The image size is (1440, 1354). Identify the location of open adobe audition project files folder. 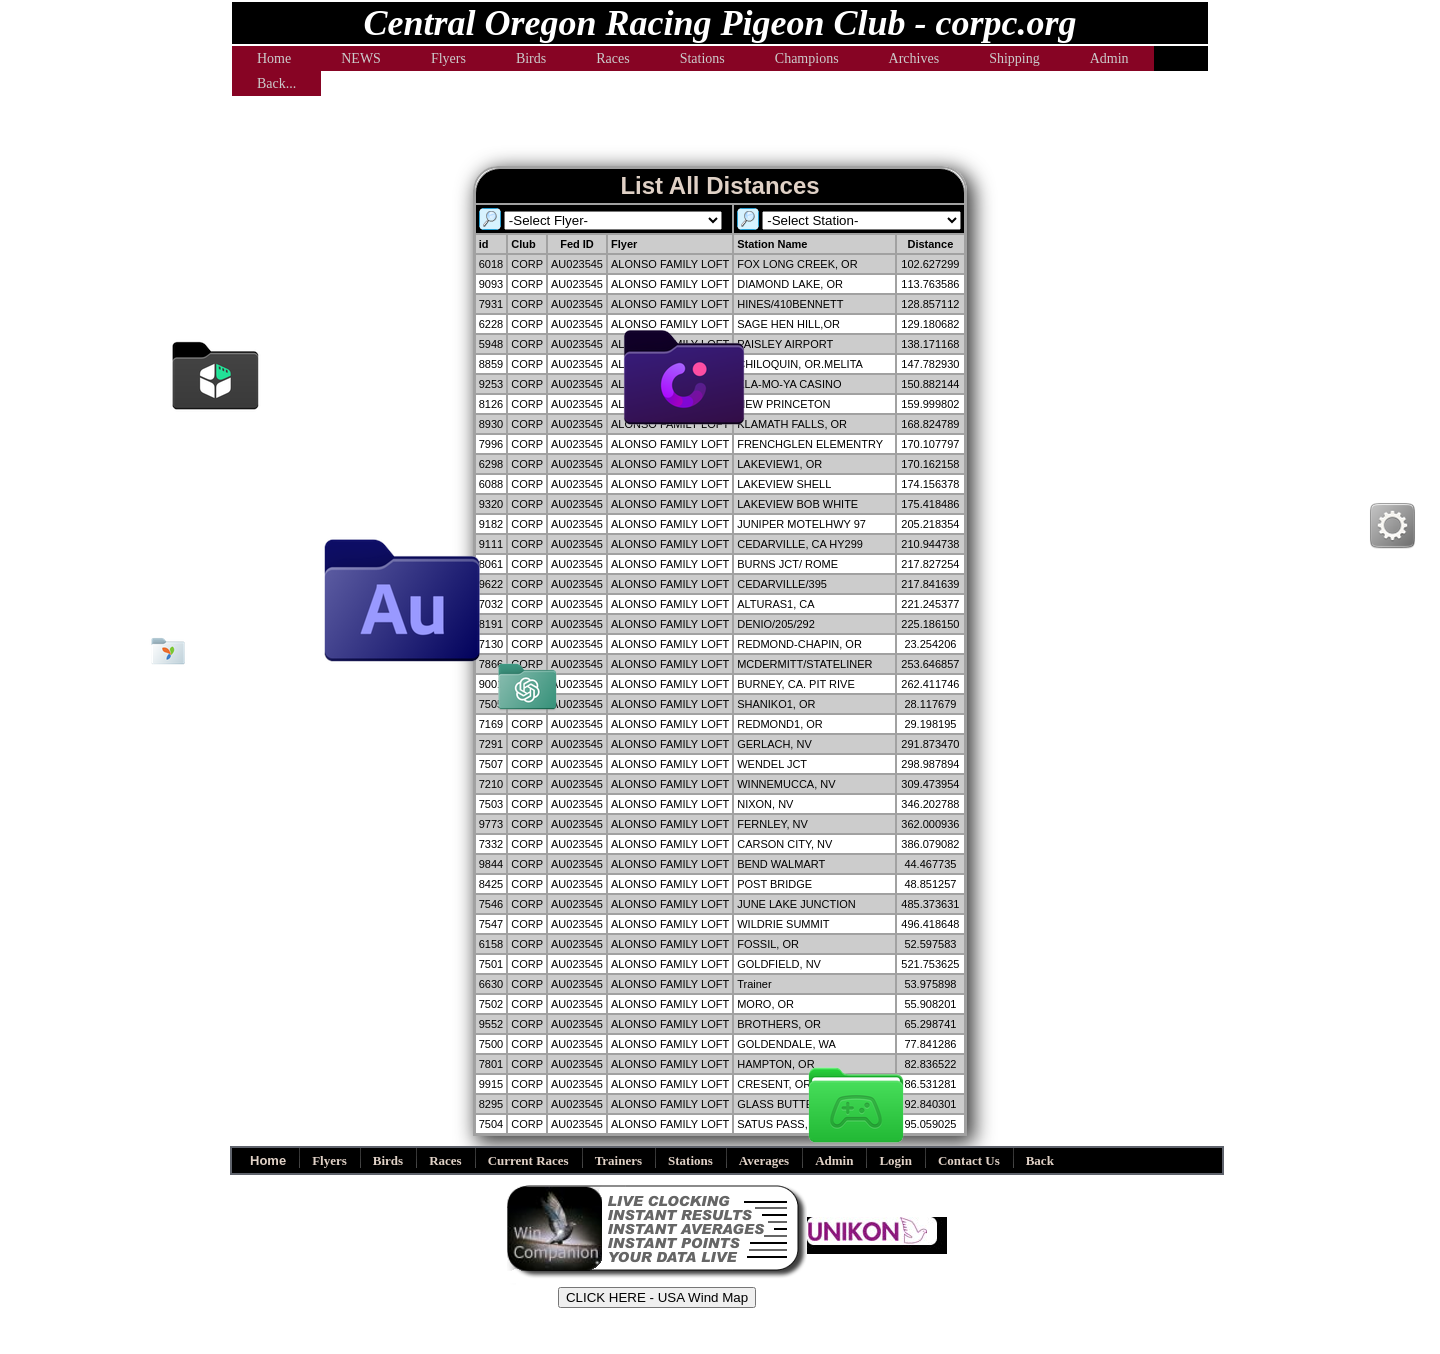
(401, 604).